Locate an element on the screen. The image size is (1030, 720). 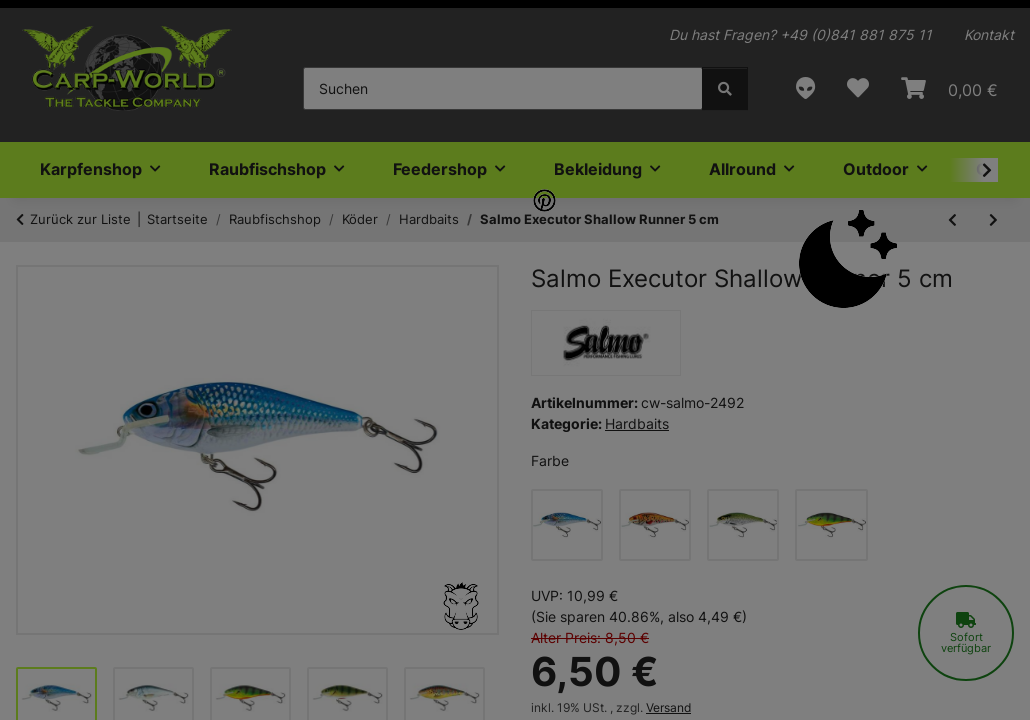
grunt javascript task runner logo is located at coordinates (461, 606).